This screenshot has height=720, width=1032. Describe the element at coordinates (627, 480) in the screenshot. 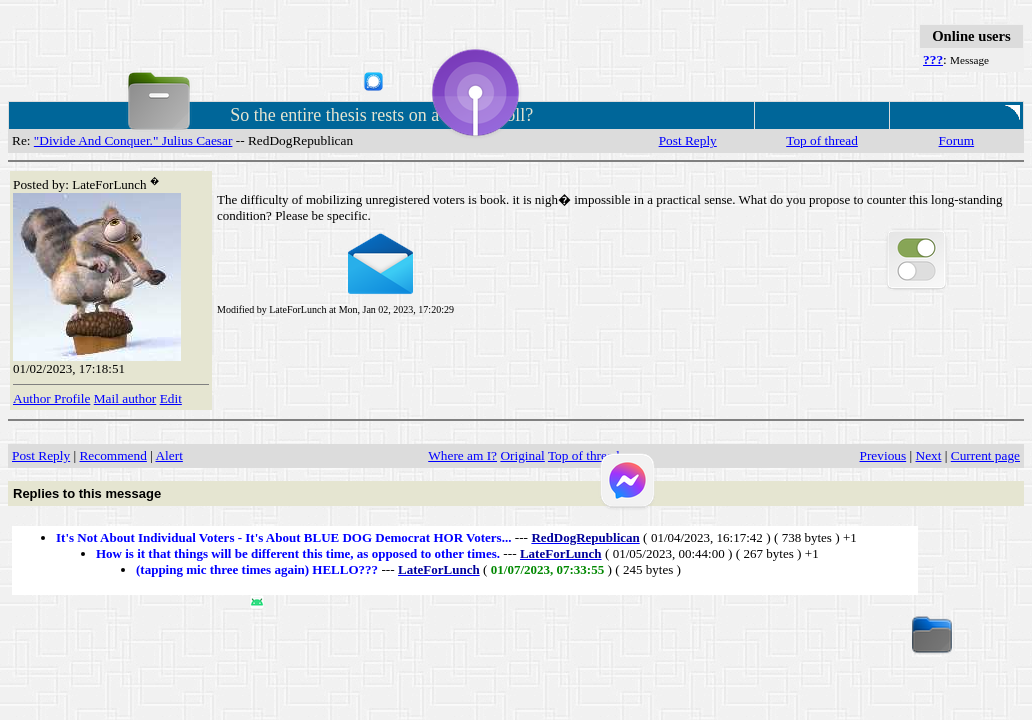

I see `open Facebook Messenger` at that location.